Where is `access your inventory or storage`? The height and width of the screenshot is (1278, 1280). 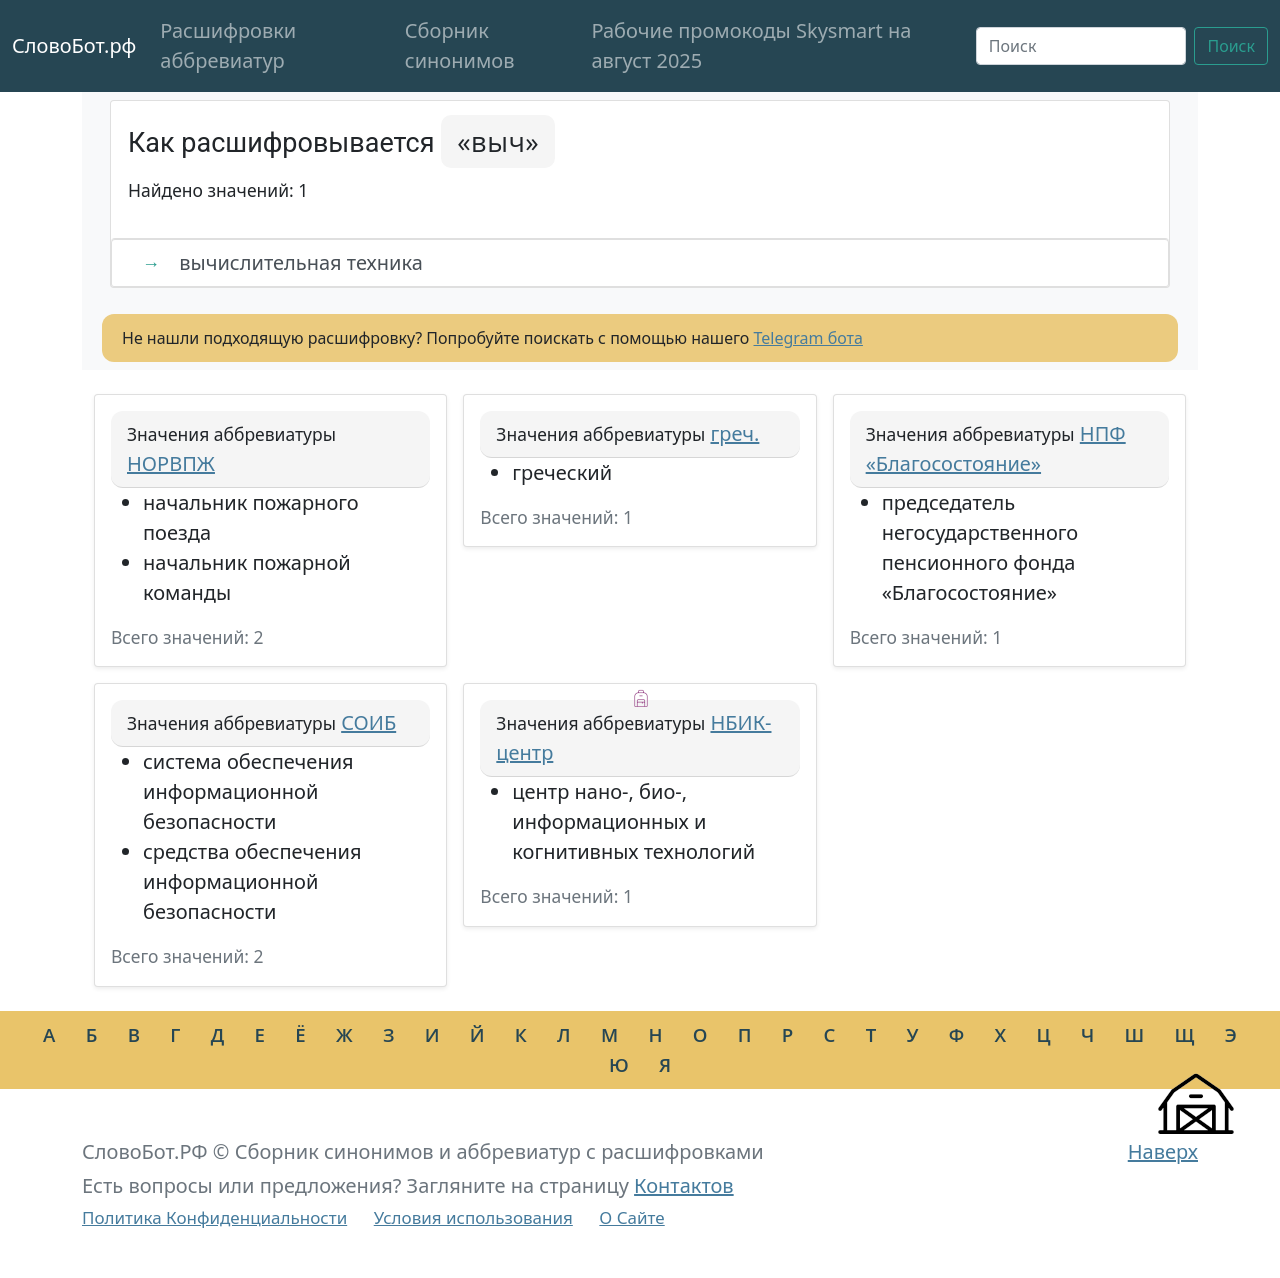 access your inventory or storage is located at coordinates (641, 699).